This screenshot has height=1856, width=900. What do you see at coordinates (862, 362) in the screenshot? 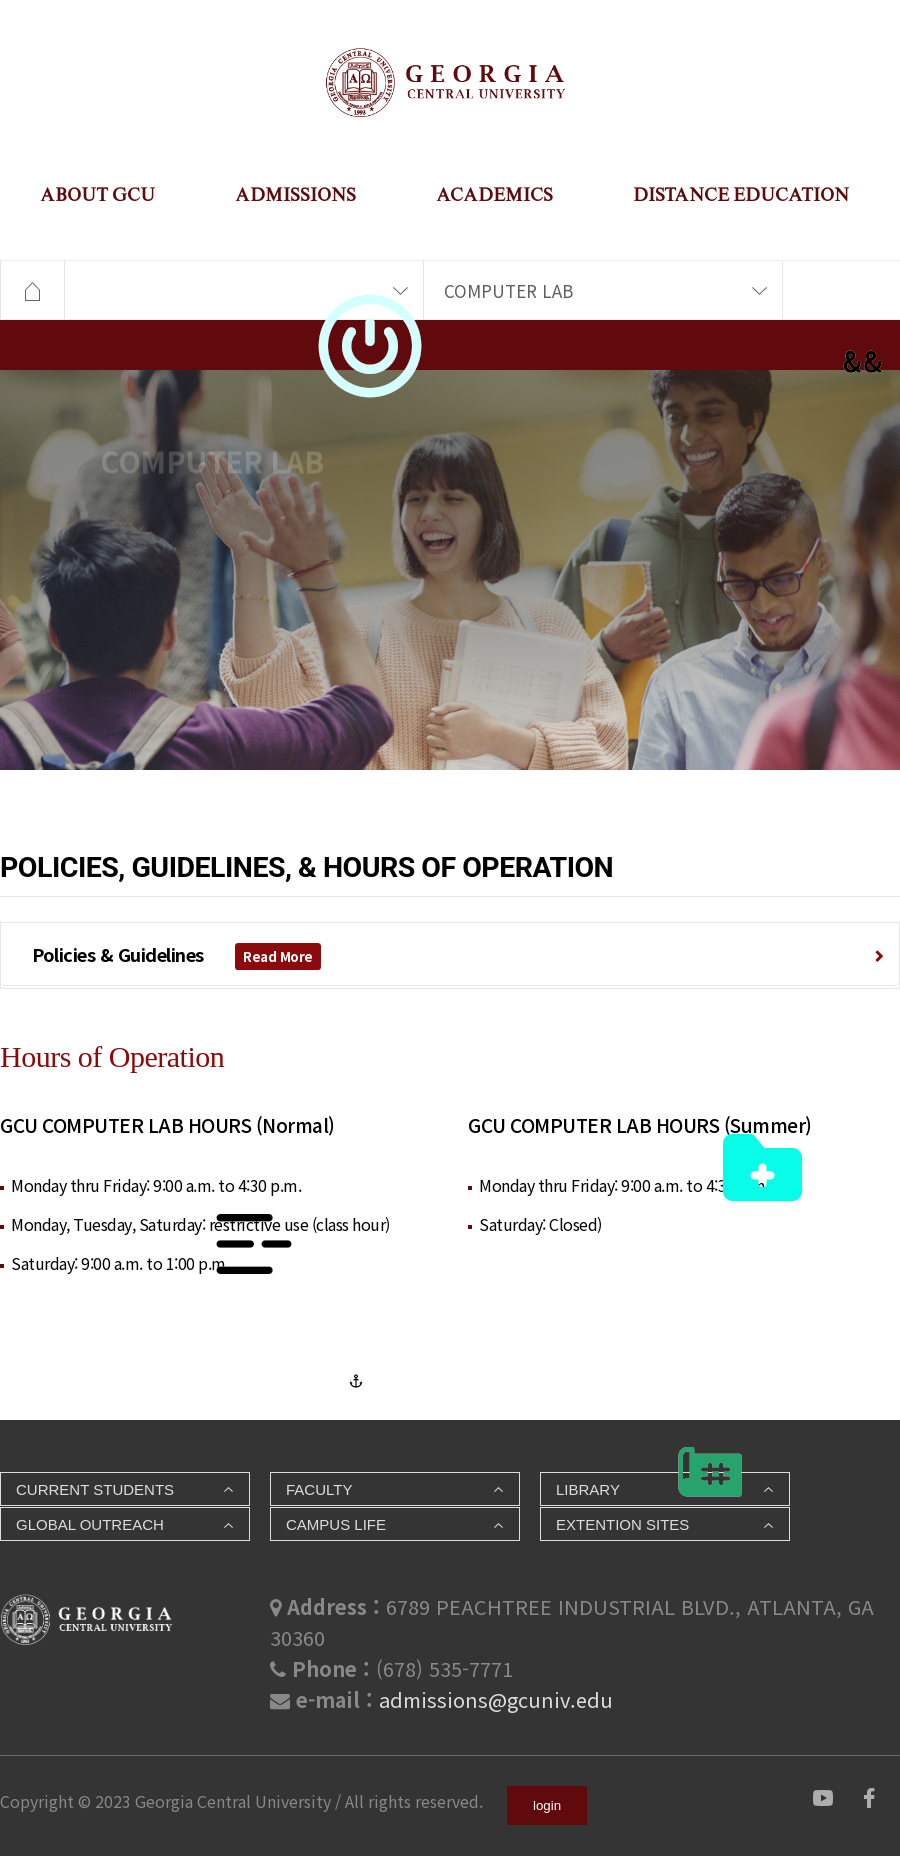
I see `insert special characters or symbols` at bounding box center [862, 362].